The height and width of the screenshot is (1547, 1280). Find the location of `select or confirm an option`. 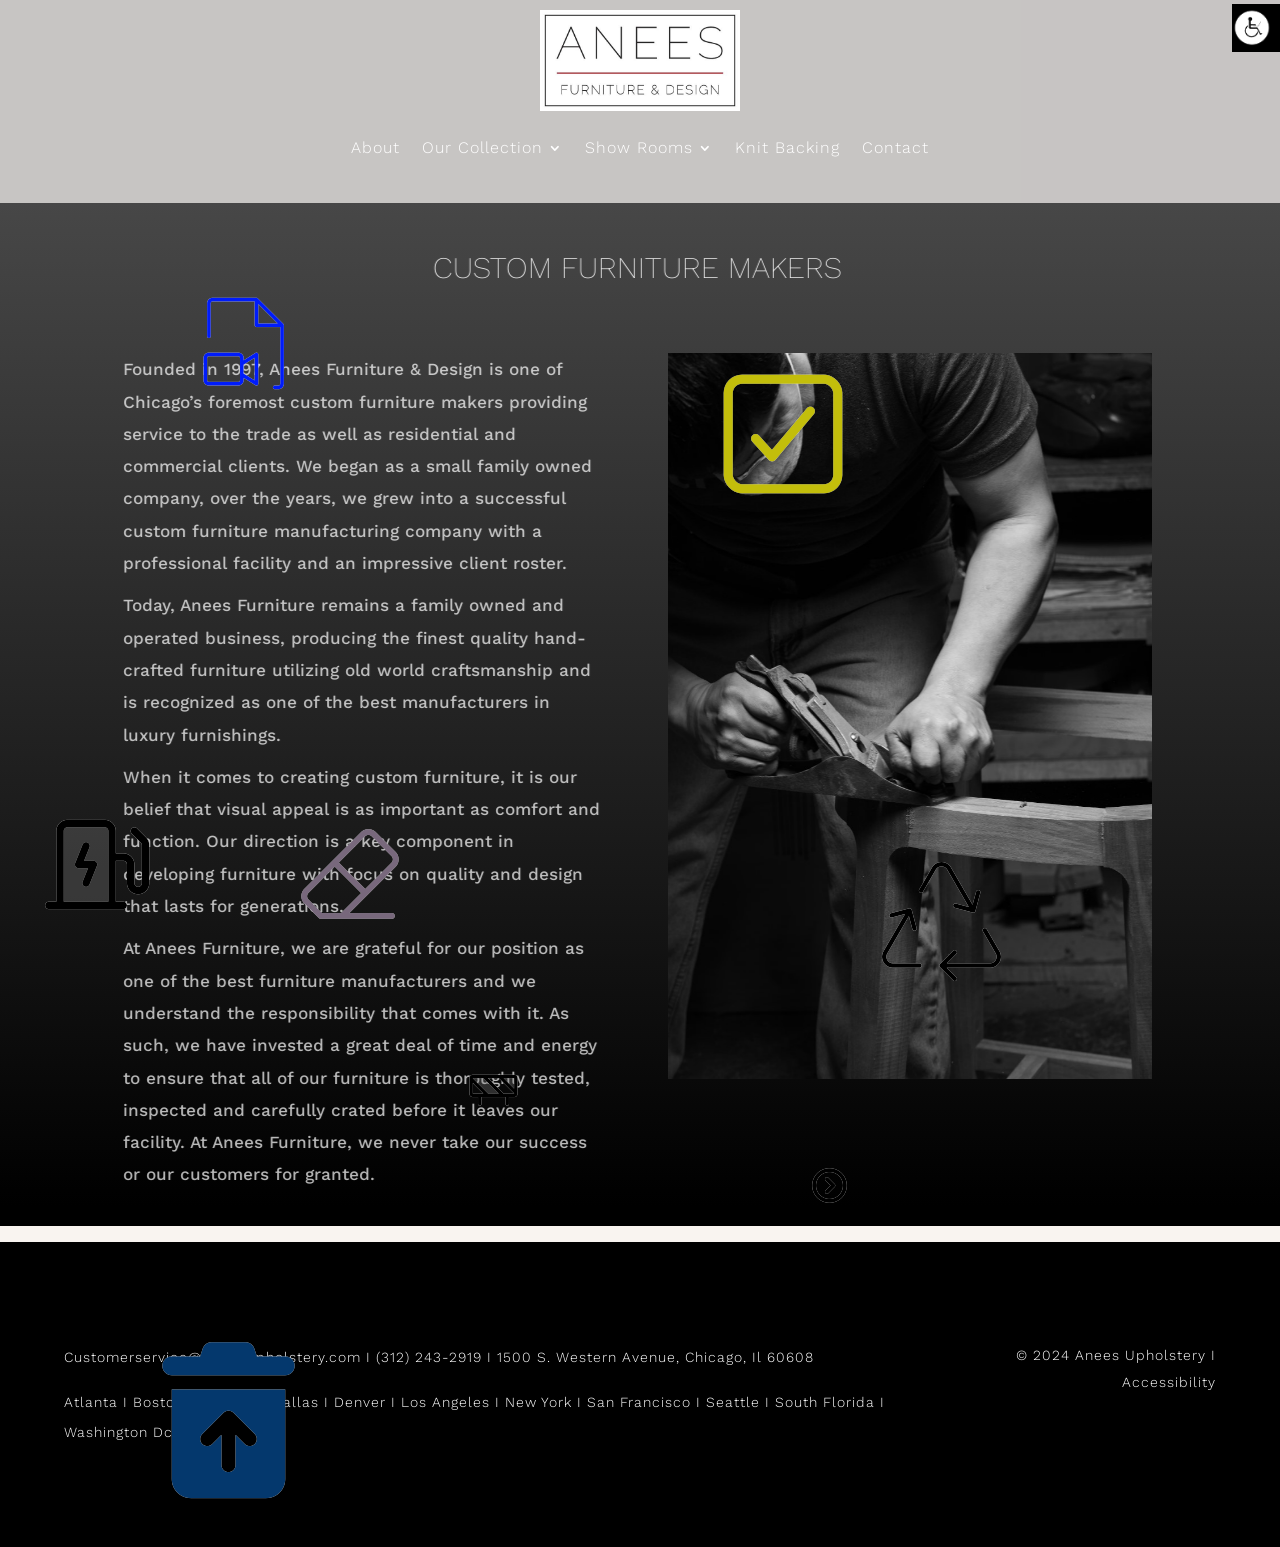

select or confirm an option is located at coordinates (783, 434).